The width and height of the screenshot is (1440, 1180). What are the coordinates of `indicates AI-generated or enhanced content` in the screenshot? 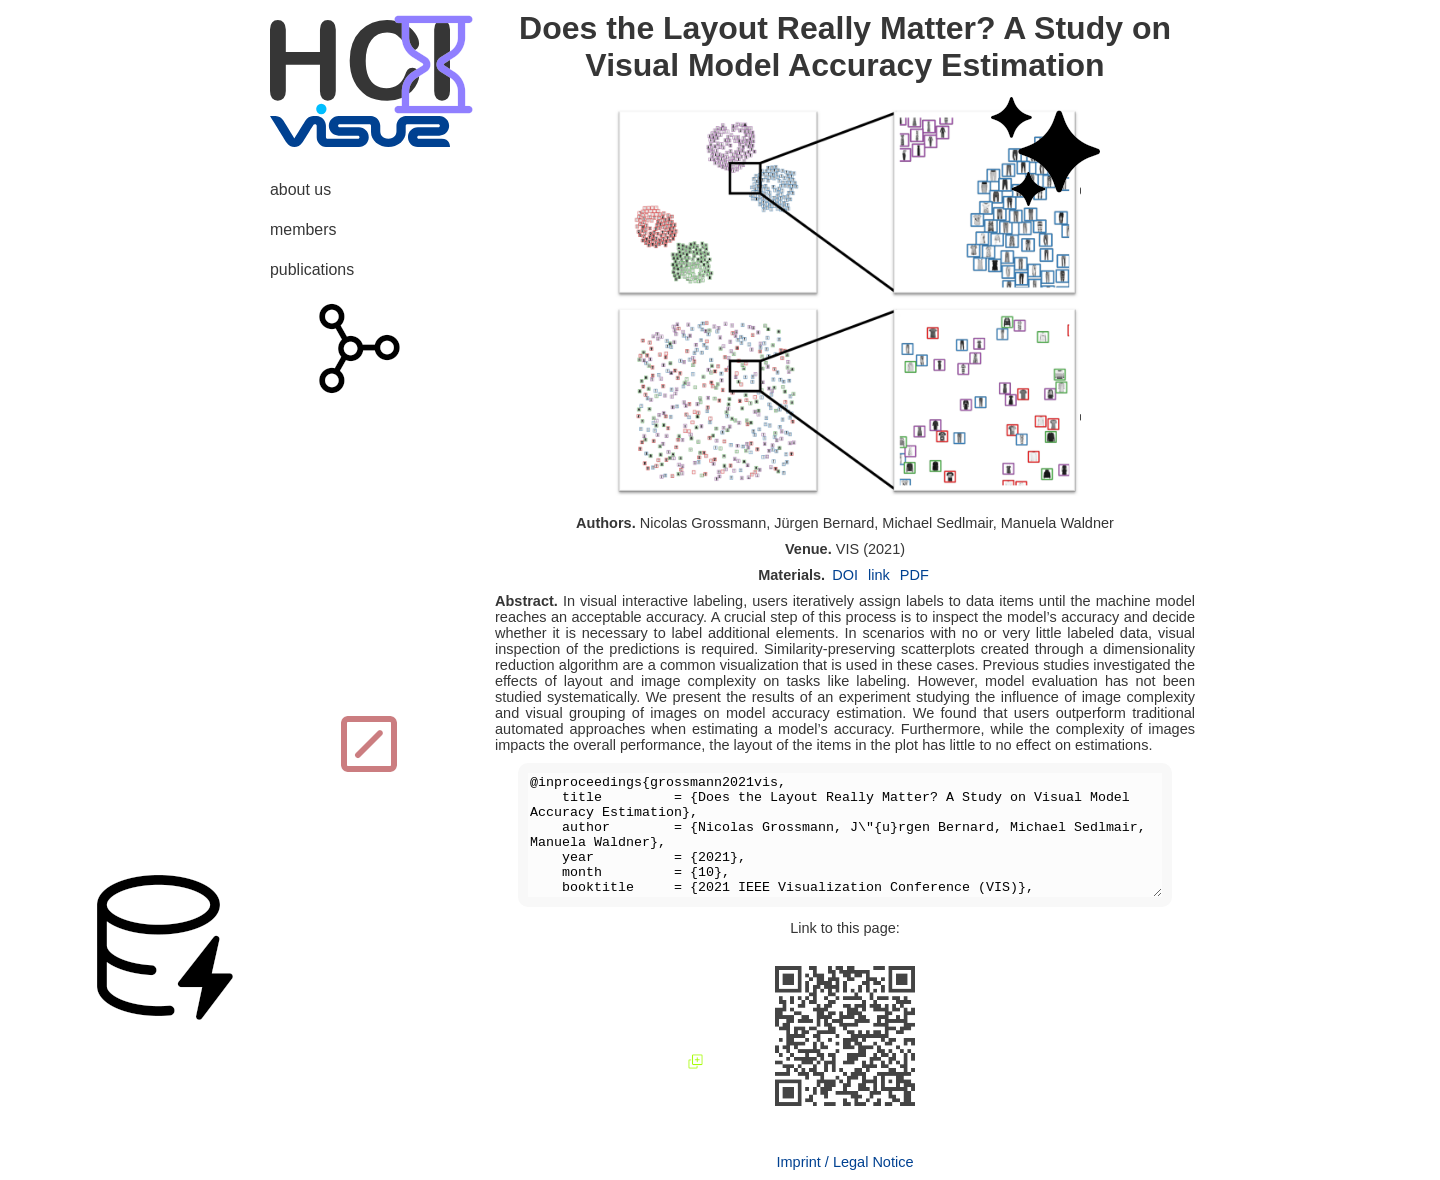 It's located at (1045, 151).